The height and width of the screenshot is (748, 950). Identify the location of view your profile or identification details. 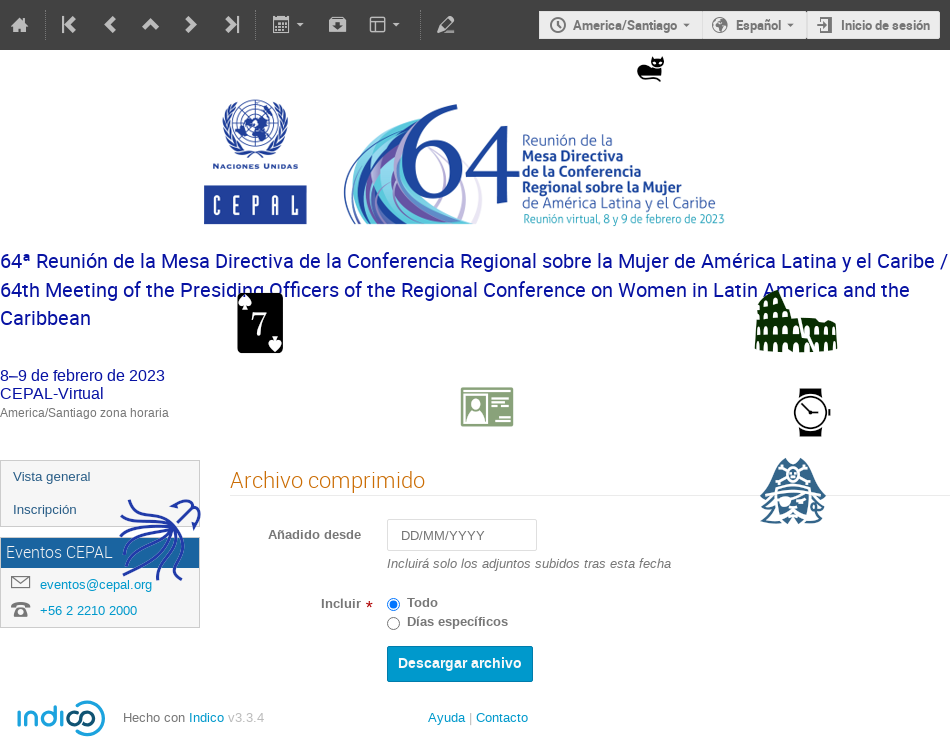
(487, 406).